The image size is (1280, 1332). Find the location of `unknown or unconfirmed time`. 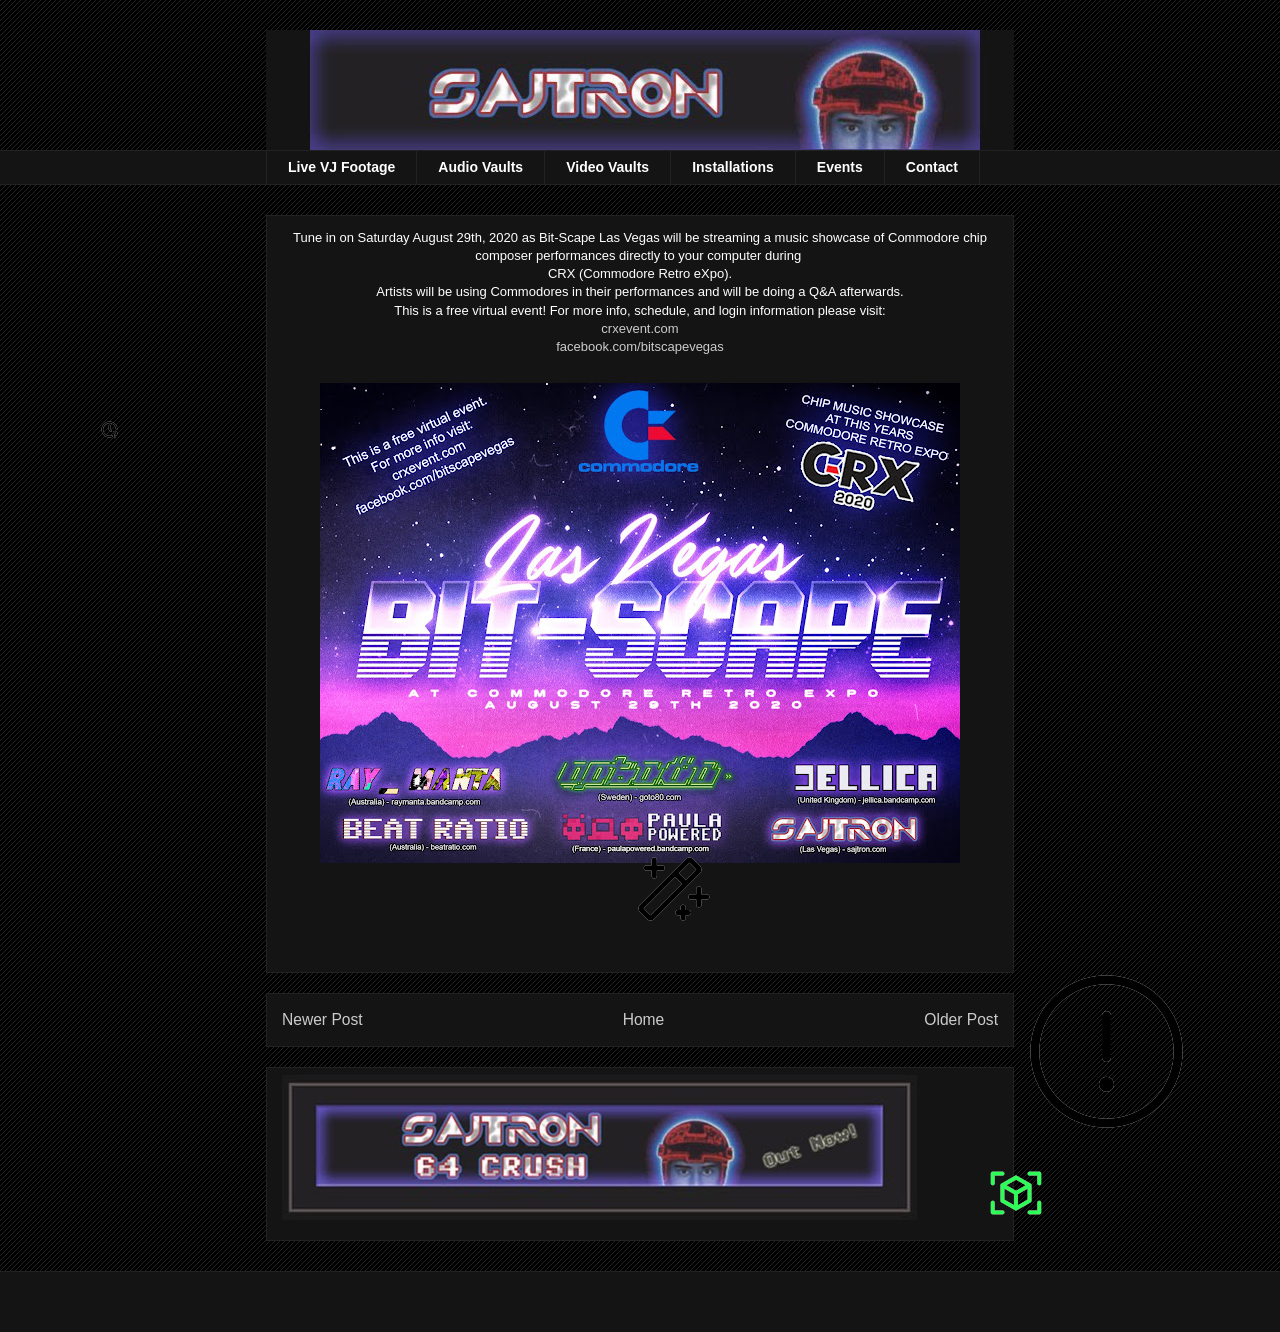

unknown or unconfirmed time is located at coordinates (109, 429).